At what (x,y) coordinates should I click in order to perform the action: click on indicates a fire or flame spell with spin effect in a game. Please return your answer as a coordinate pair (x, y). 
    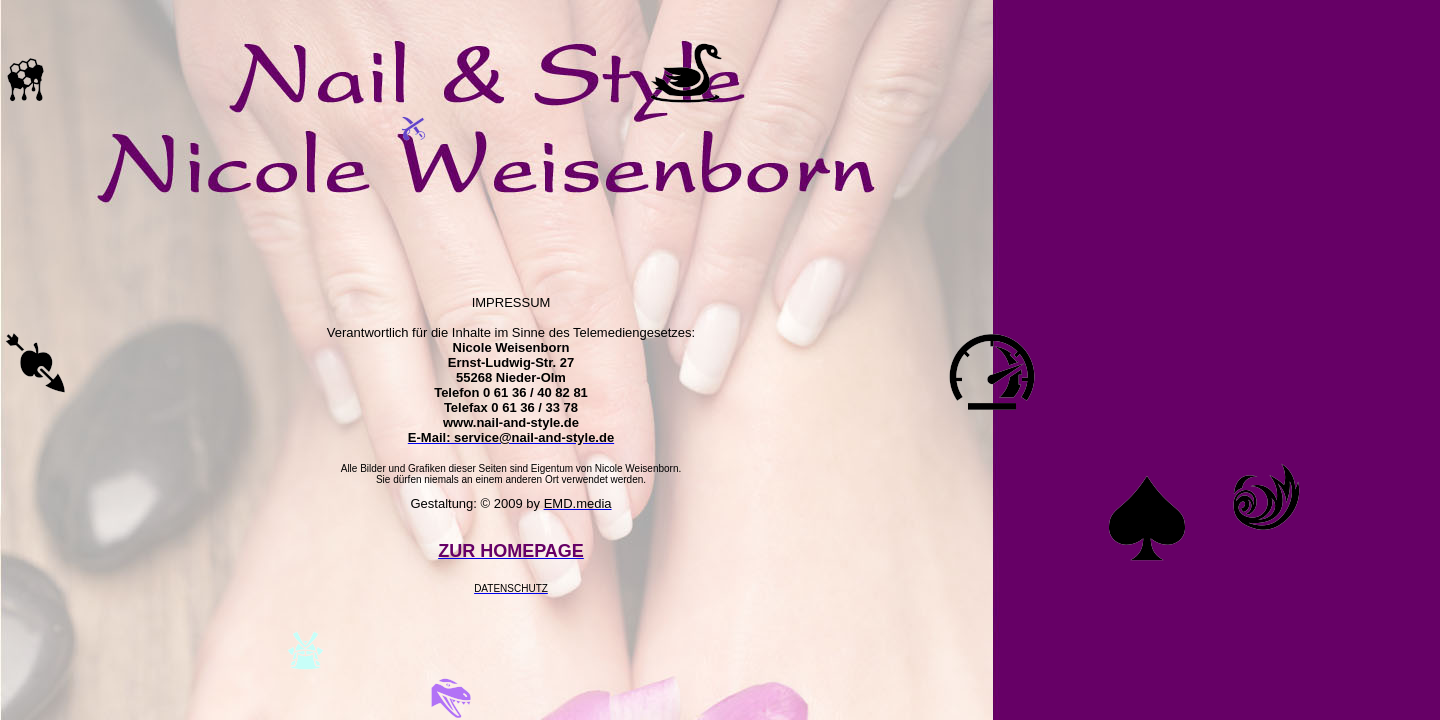
    Looking at the image, I should click on (1266, 496).